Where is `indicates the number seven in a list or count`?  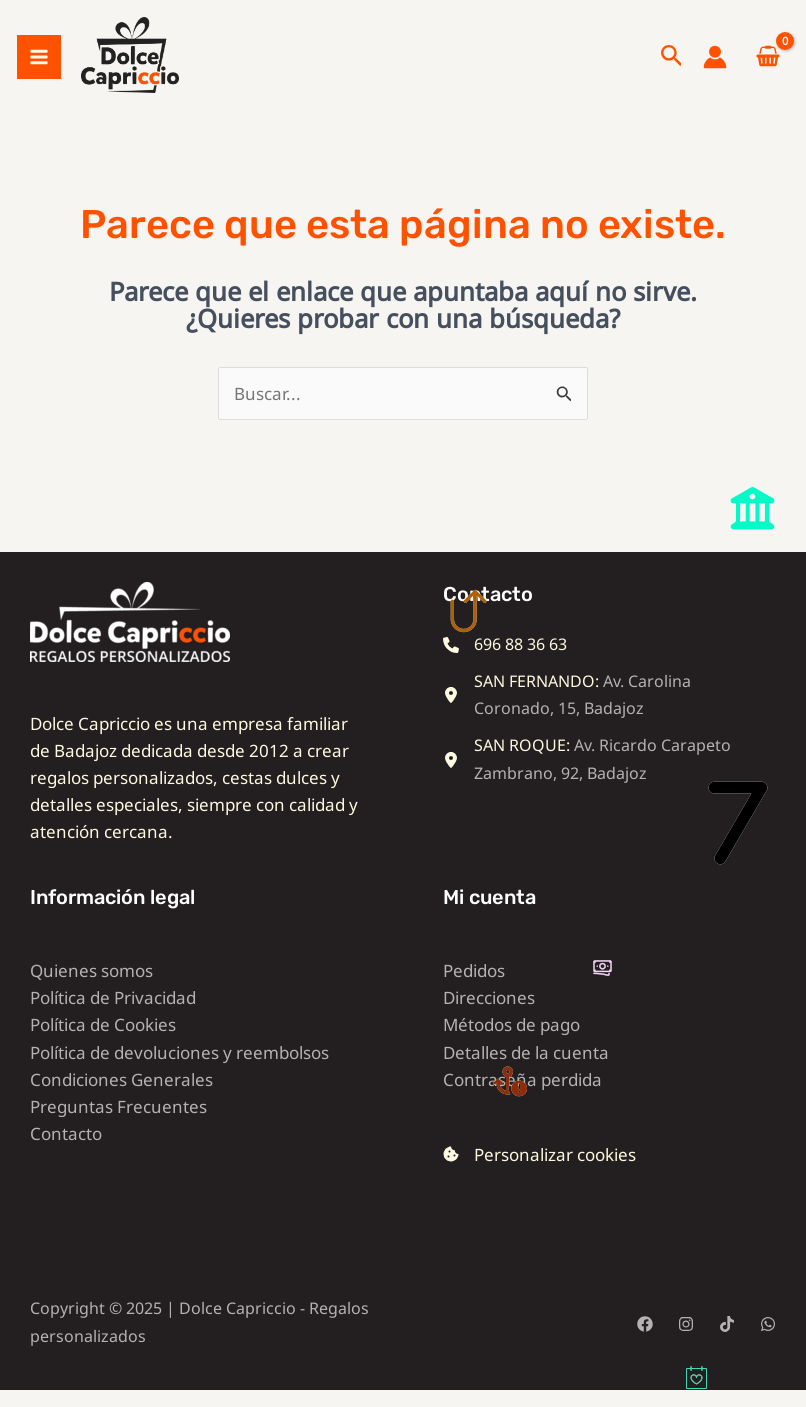
indicates the number seven in a list or count is located at coordinates (738, 823).